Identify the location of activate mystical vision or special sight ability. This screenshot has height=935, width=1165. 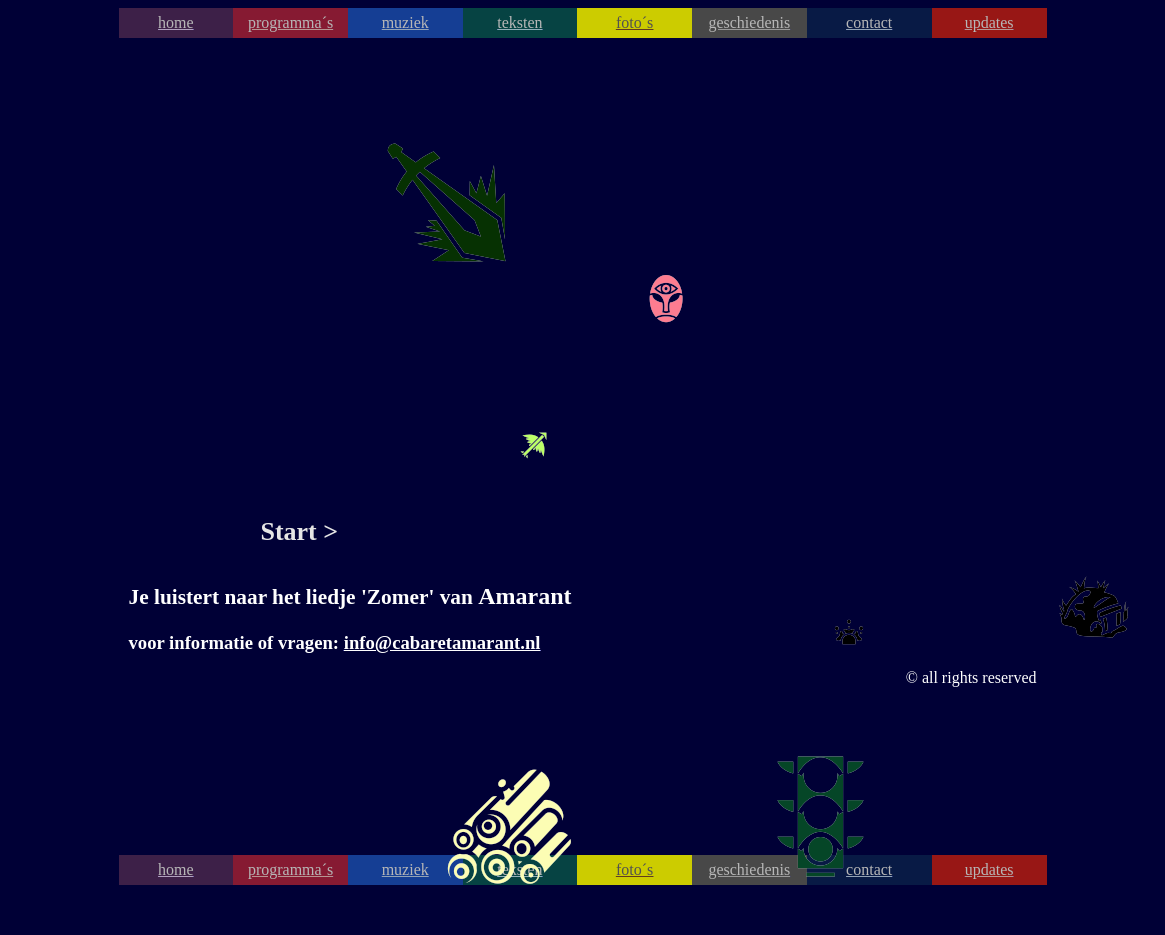
(666, 298).